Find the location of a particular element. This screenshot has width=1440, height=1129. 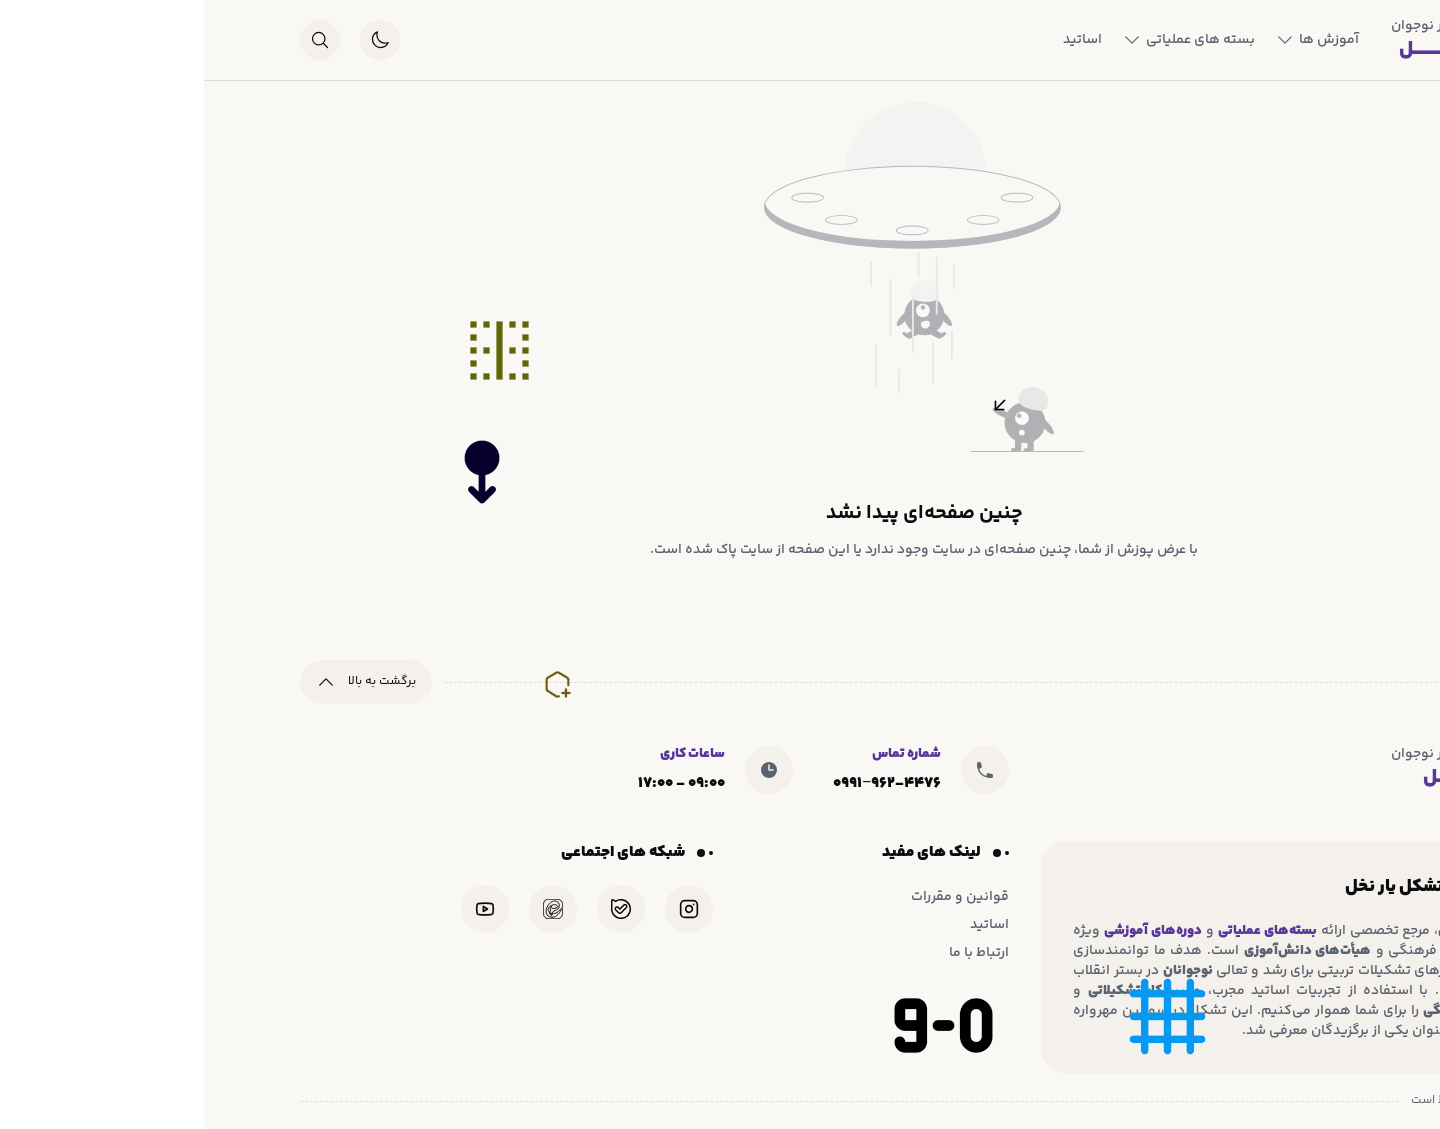

sort items in descending numerical order is located at coordinates (943, 1025).